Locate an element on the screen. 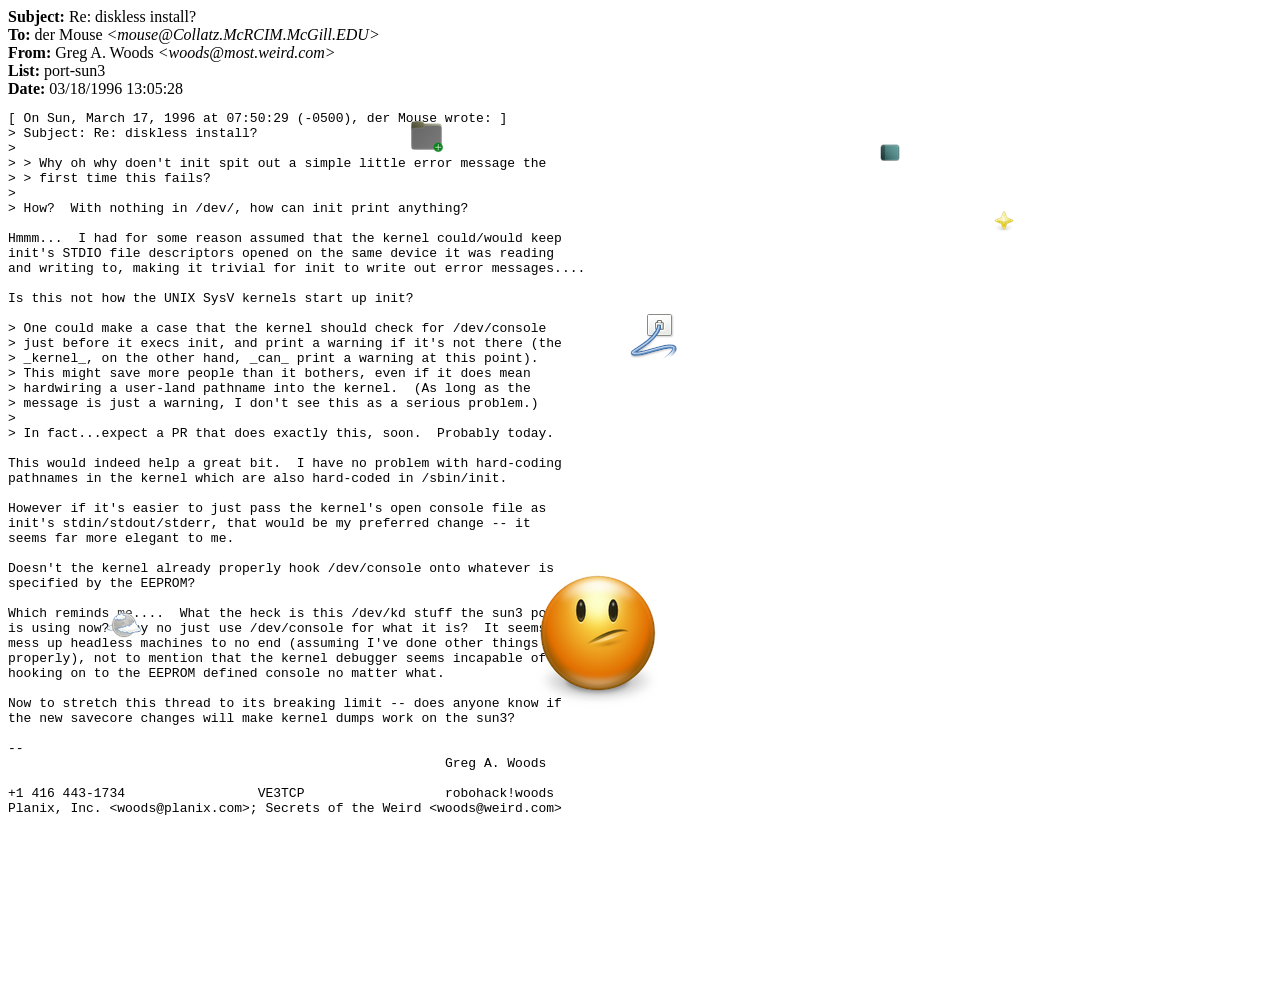  indicates uncertainty or hesitation about an action is located at coordinates (598, 638).